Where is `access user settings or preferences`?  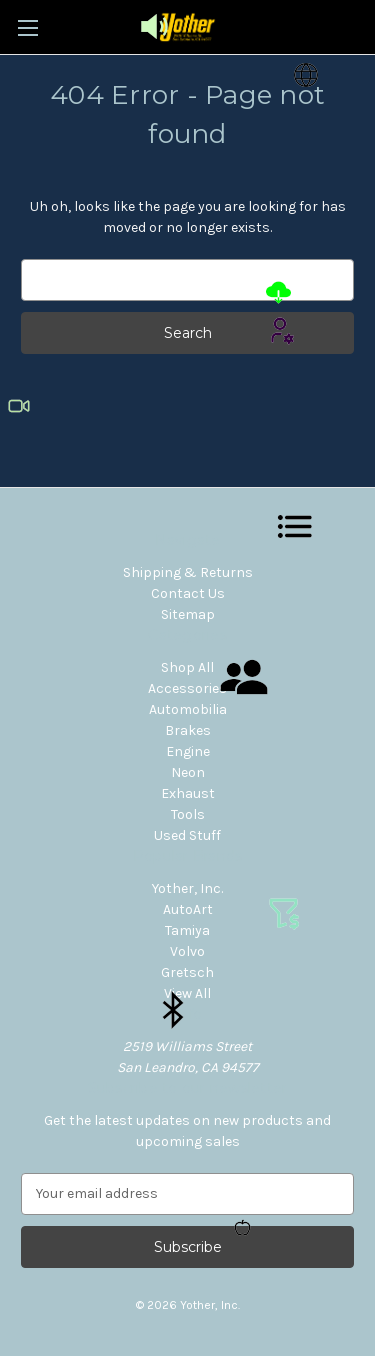
access user settings or preferences is located at coordinates (280, 330).